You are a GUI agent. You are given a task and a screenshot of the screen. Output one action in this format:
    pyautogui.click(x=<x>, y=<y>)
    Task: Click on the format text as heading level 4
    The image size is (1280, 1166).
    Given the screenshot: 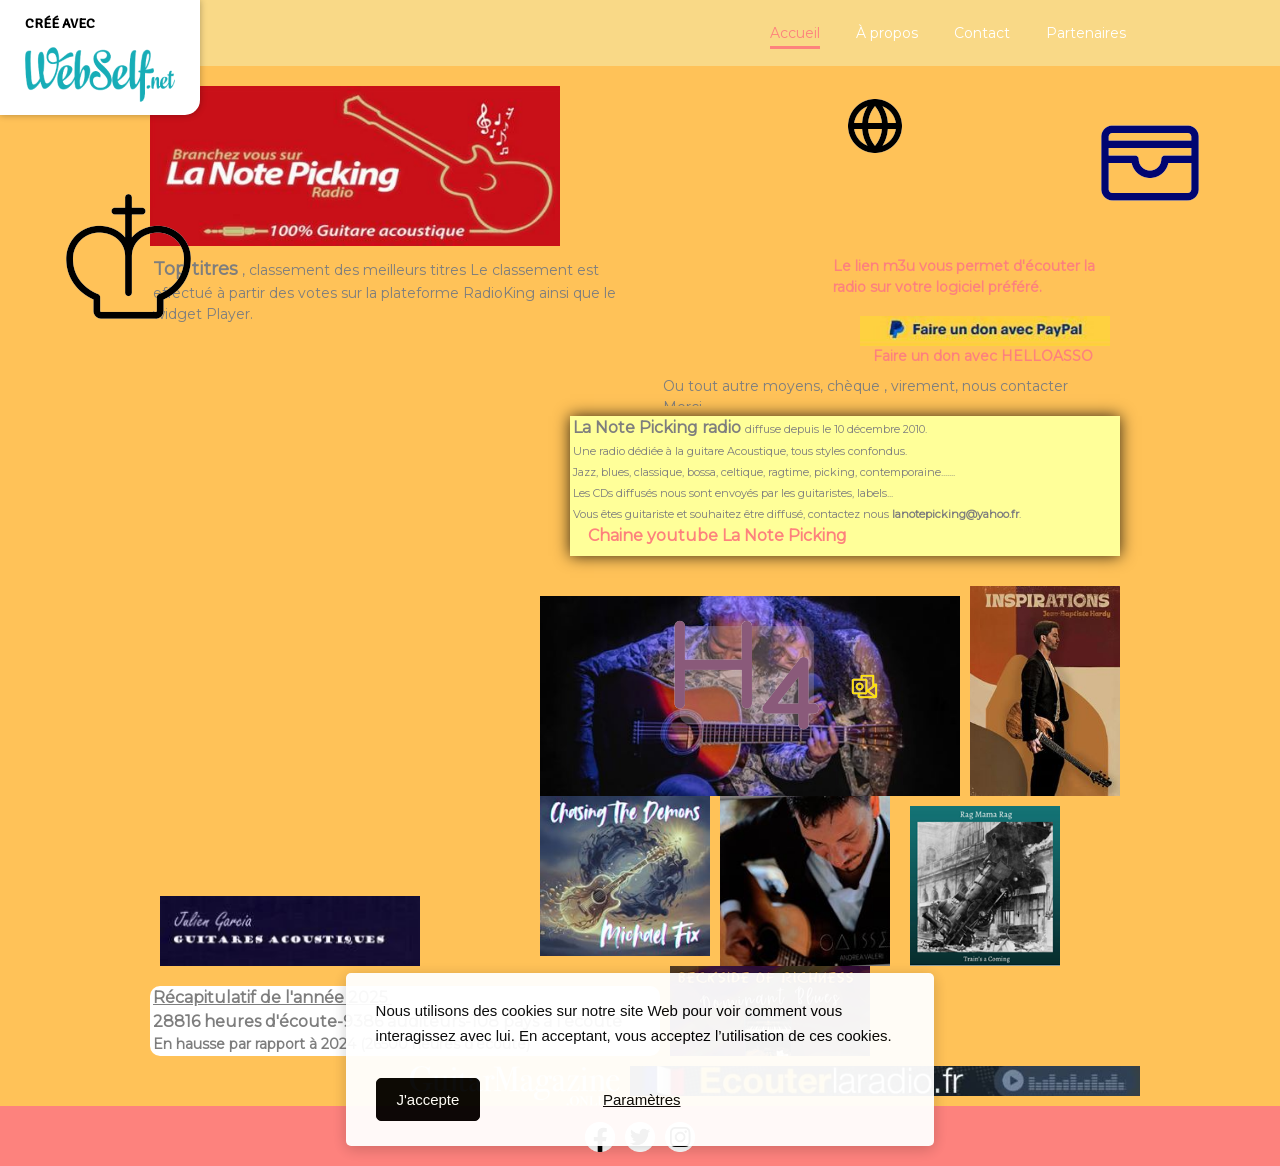 What is the action you would take?
    pyautogui.click(x=736, y=672)
    